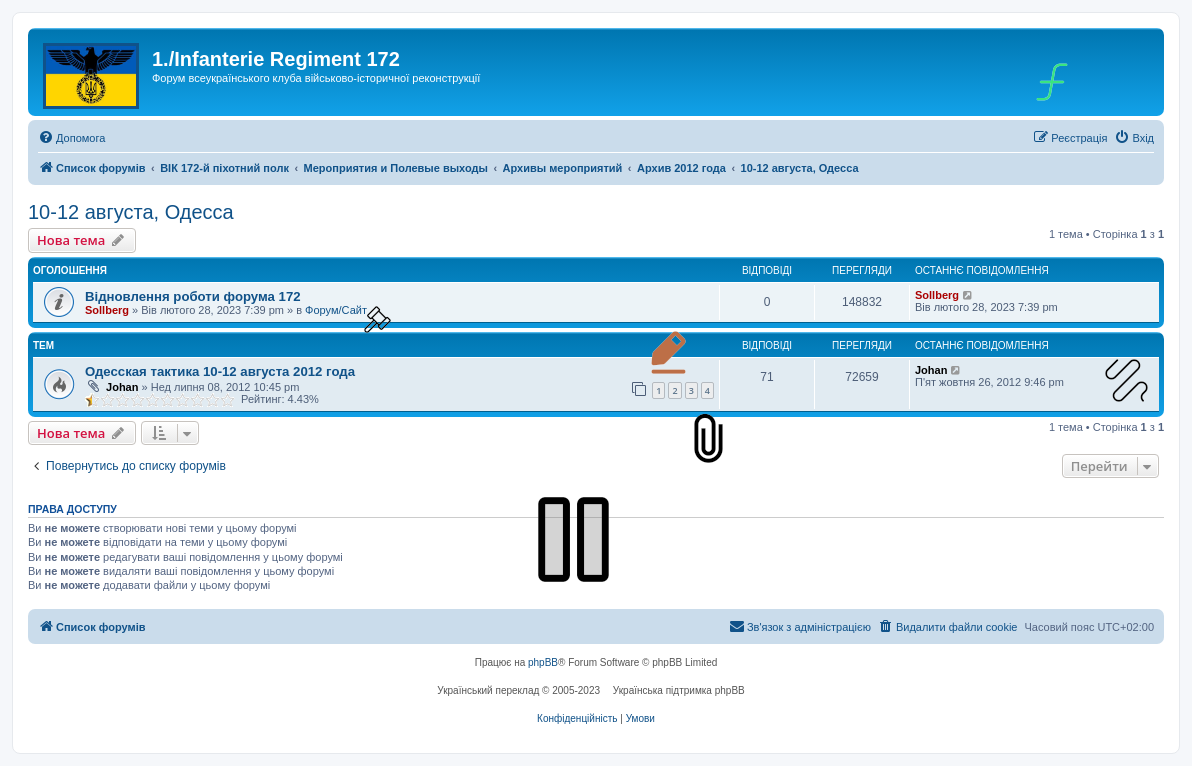  Describe the element at coordinates (1126, 380) in the screenshot. I see `access freehand drawing or annotation tools` at that location.